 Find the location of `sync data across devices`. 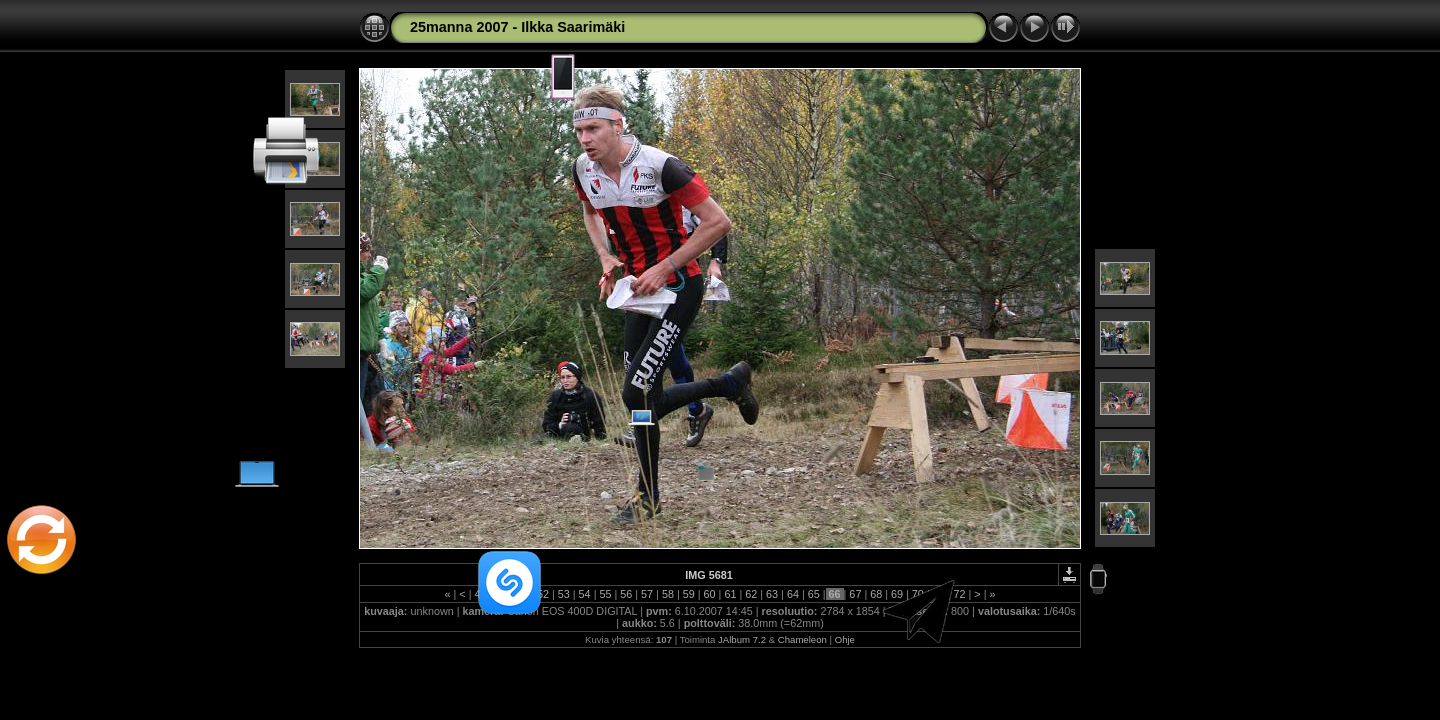

sync data across devices is located at coordinates (41, 539).